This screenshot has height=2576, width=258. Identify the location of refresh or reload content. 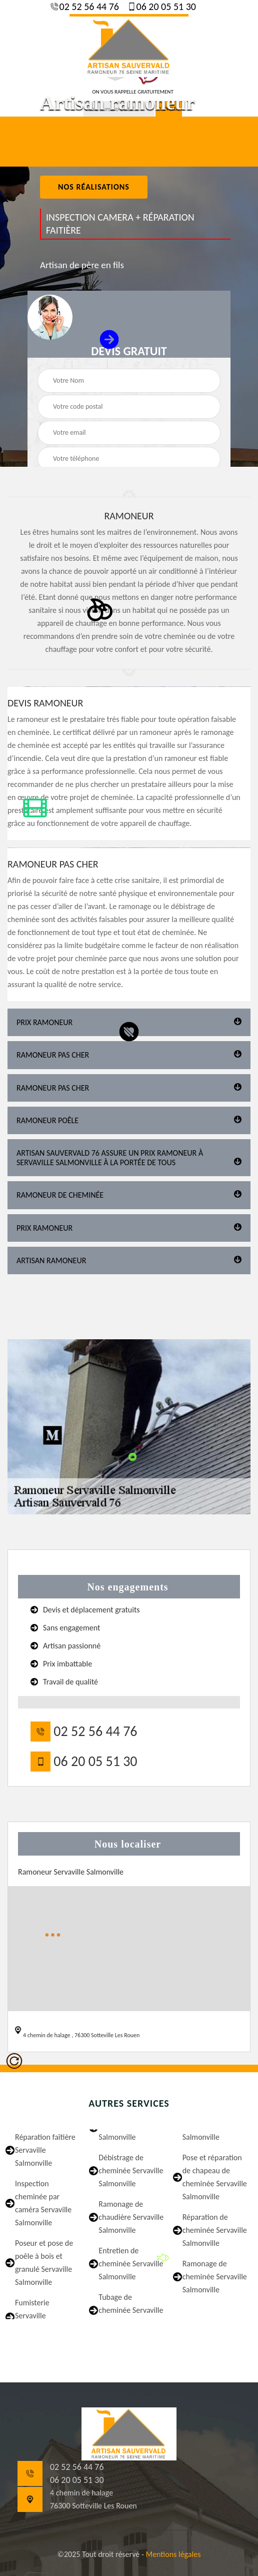
(14, 2061).